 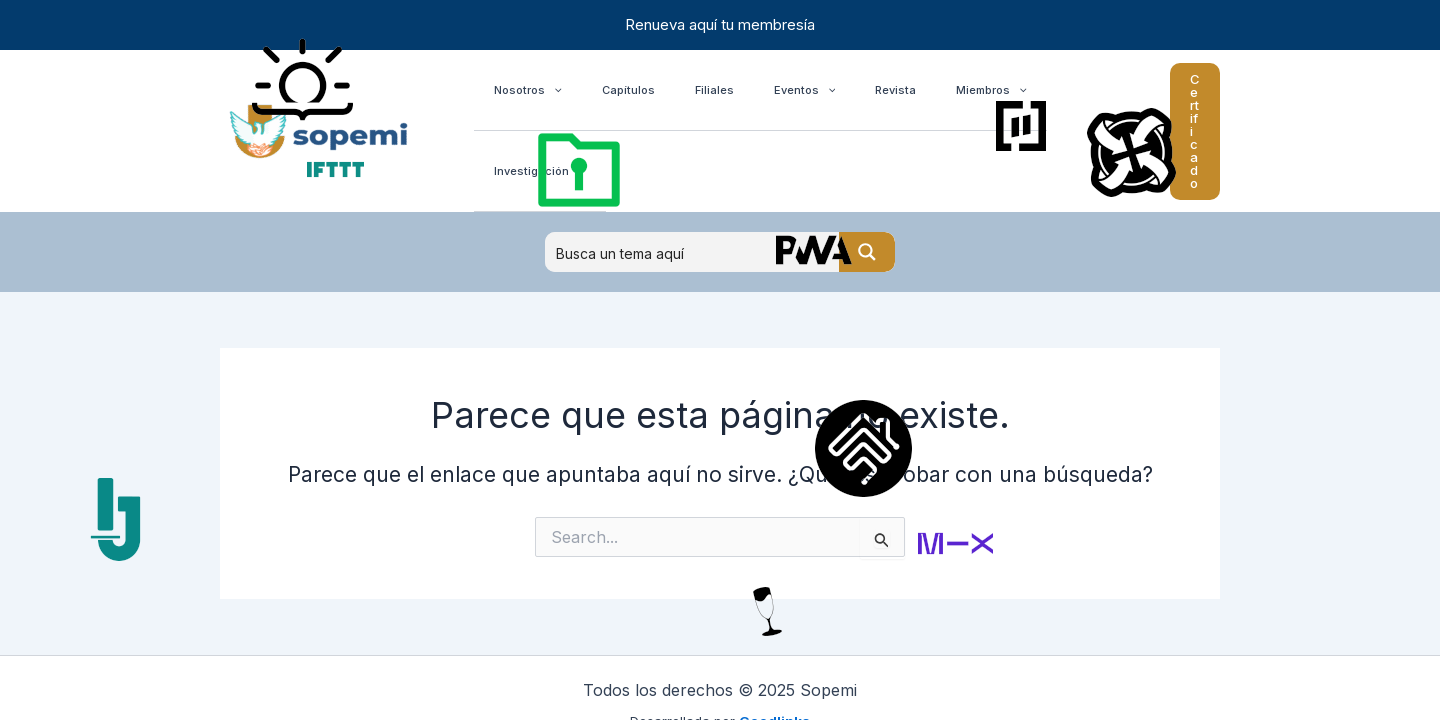 What do you see at coordinates (863, 448) in the screenshot?
I see `open homebridge app settings` at bounding box center [863, 448].